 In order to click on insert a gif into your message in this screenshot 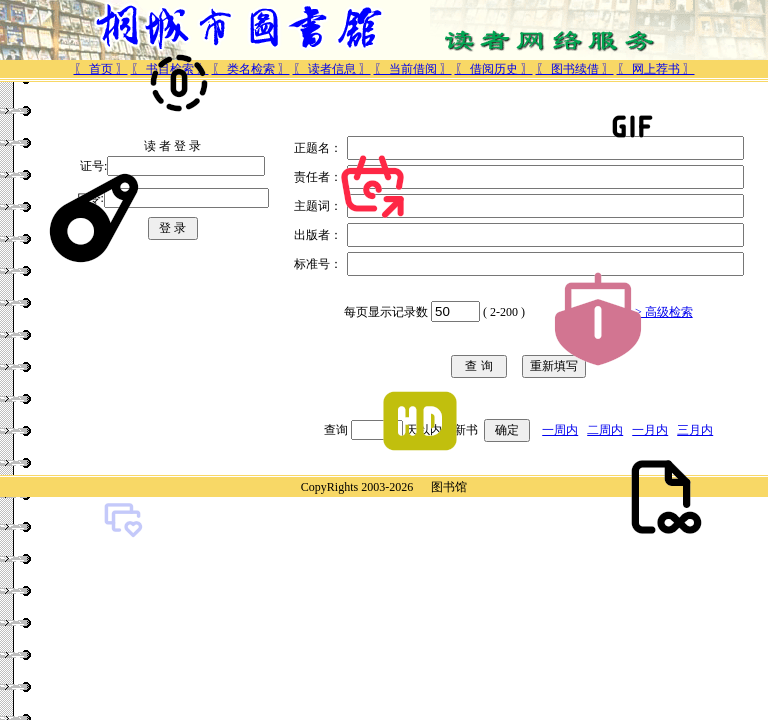, I will do `click(632, 126)`.